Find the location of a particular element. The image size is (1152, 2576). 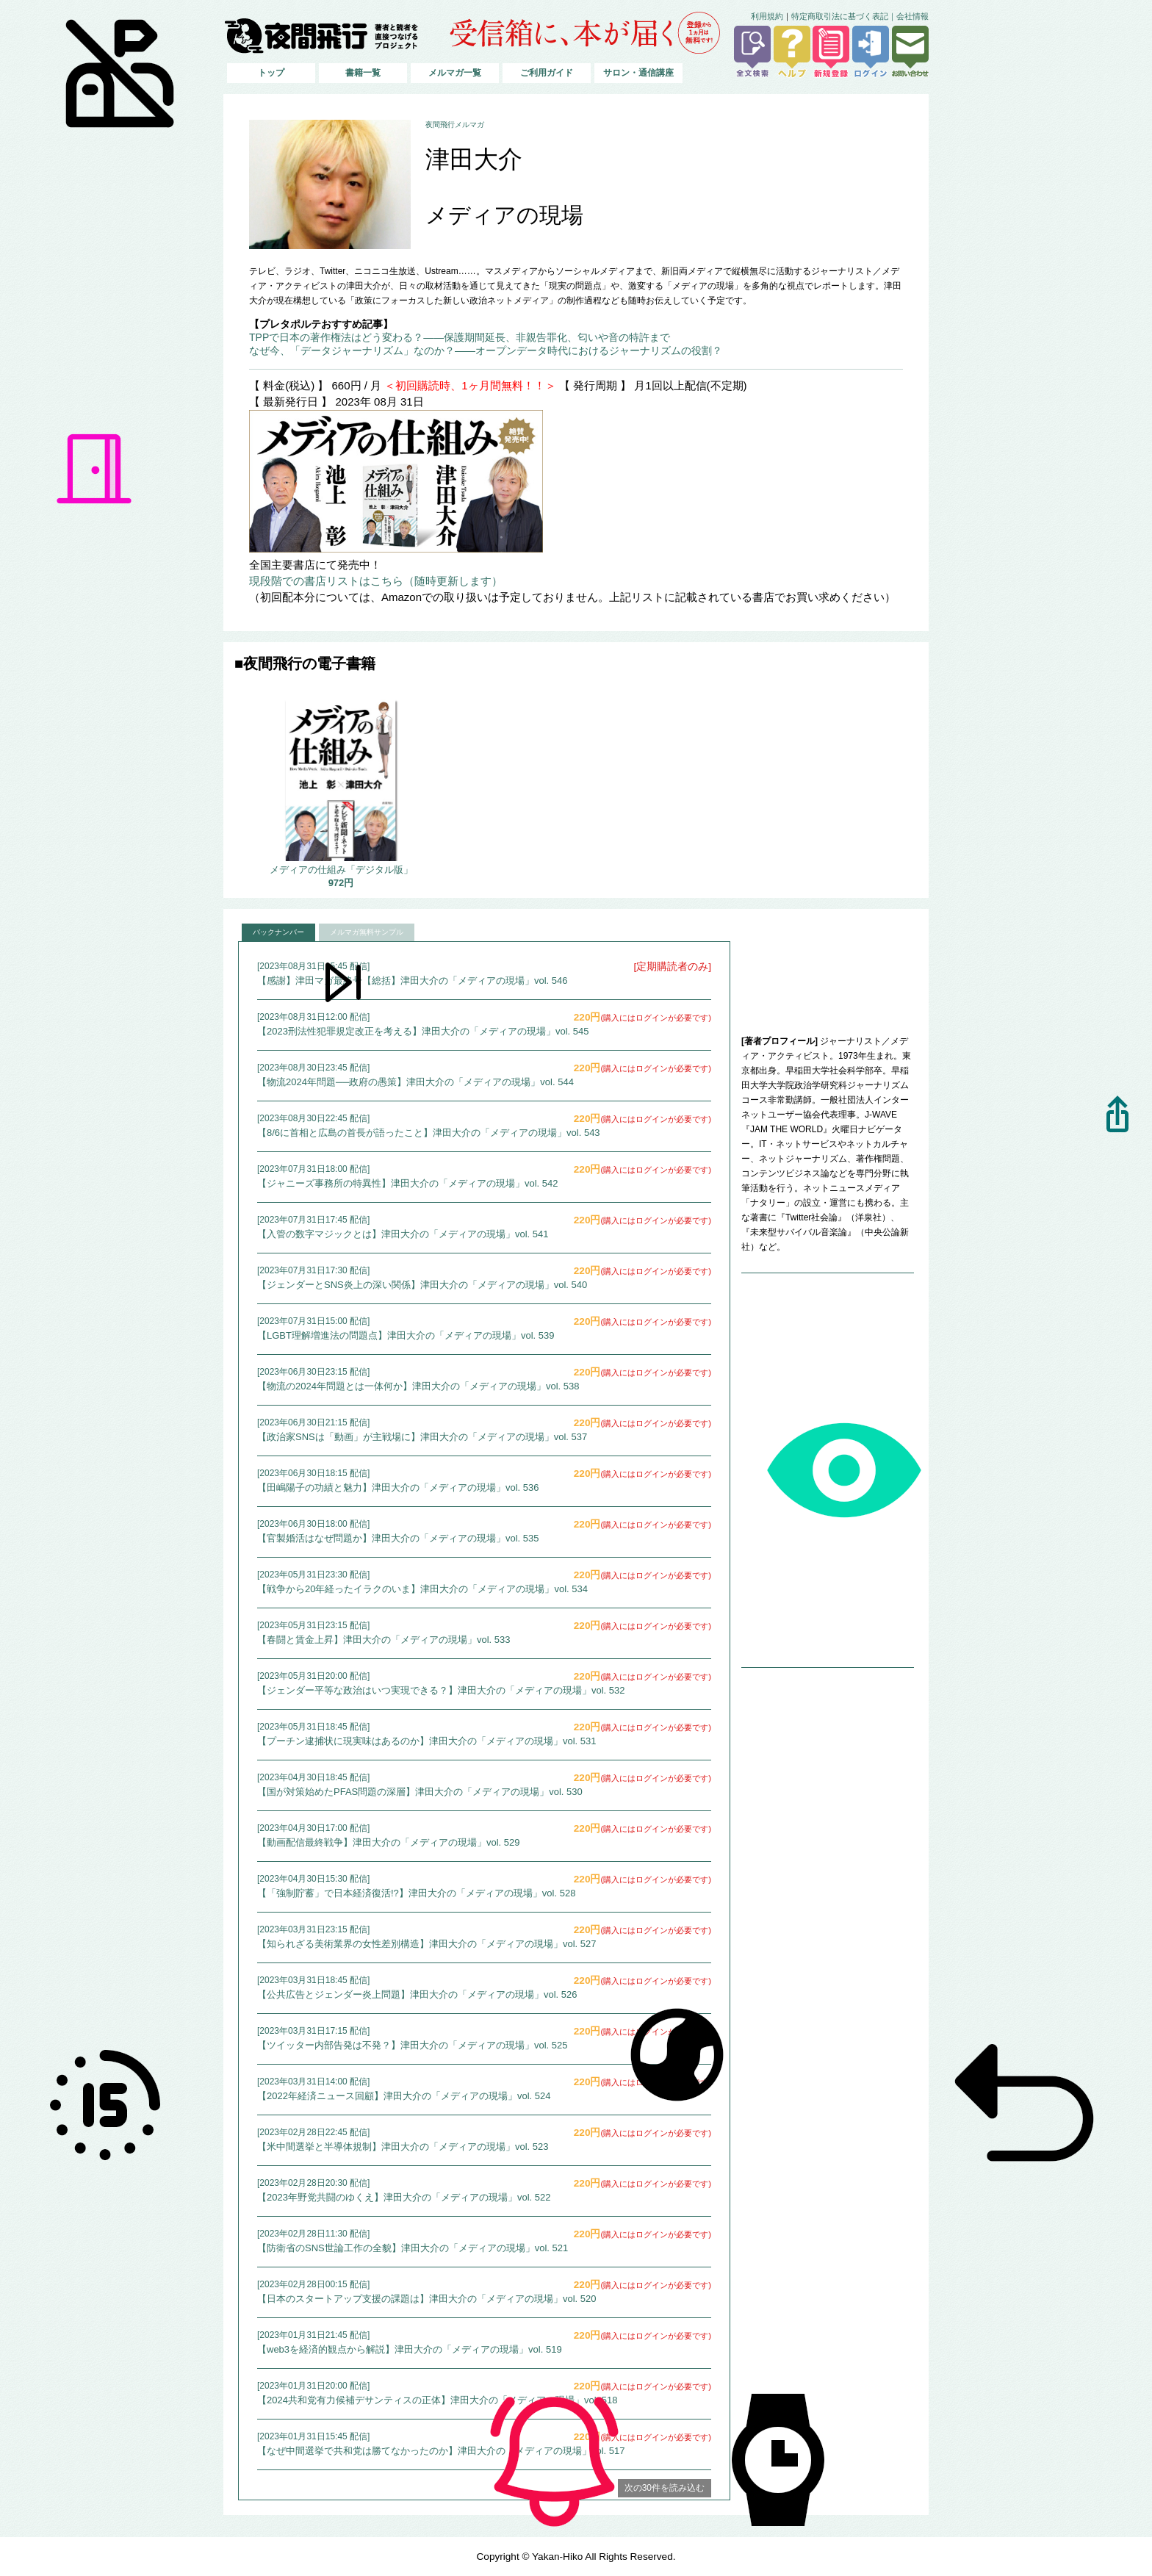

access global or international settings is located at coordinates (677, 2054).